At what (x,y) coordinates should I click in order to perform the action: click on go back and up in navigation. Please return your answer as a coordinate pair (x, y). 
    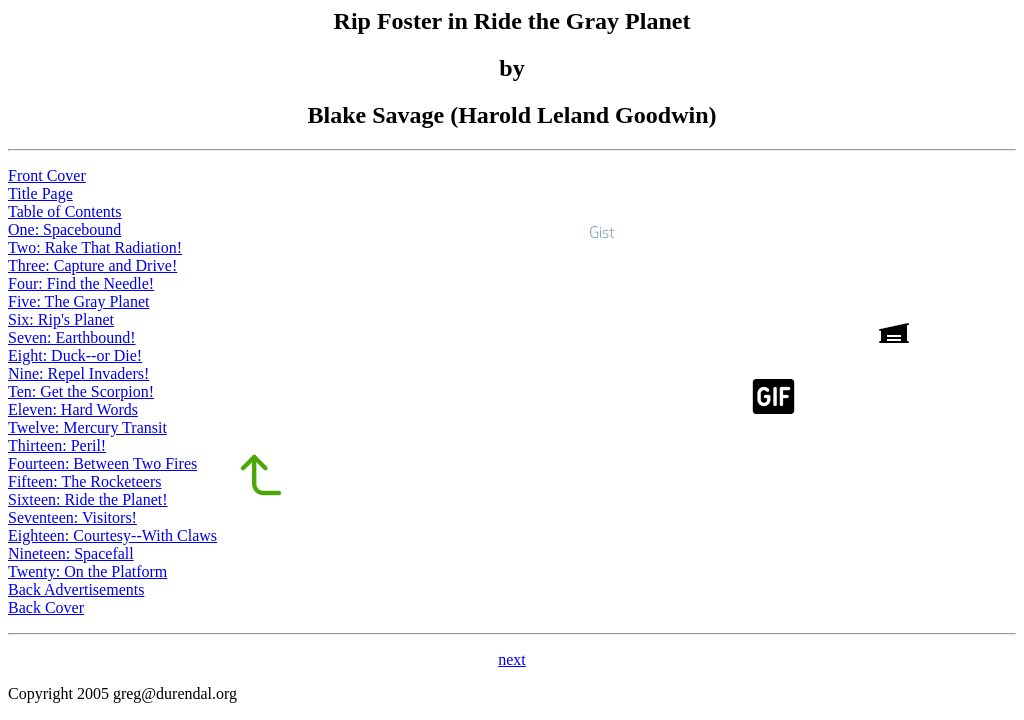
    Looking at the image, I should click on (261, 475).